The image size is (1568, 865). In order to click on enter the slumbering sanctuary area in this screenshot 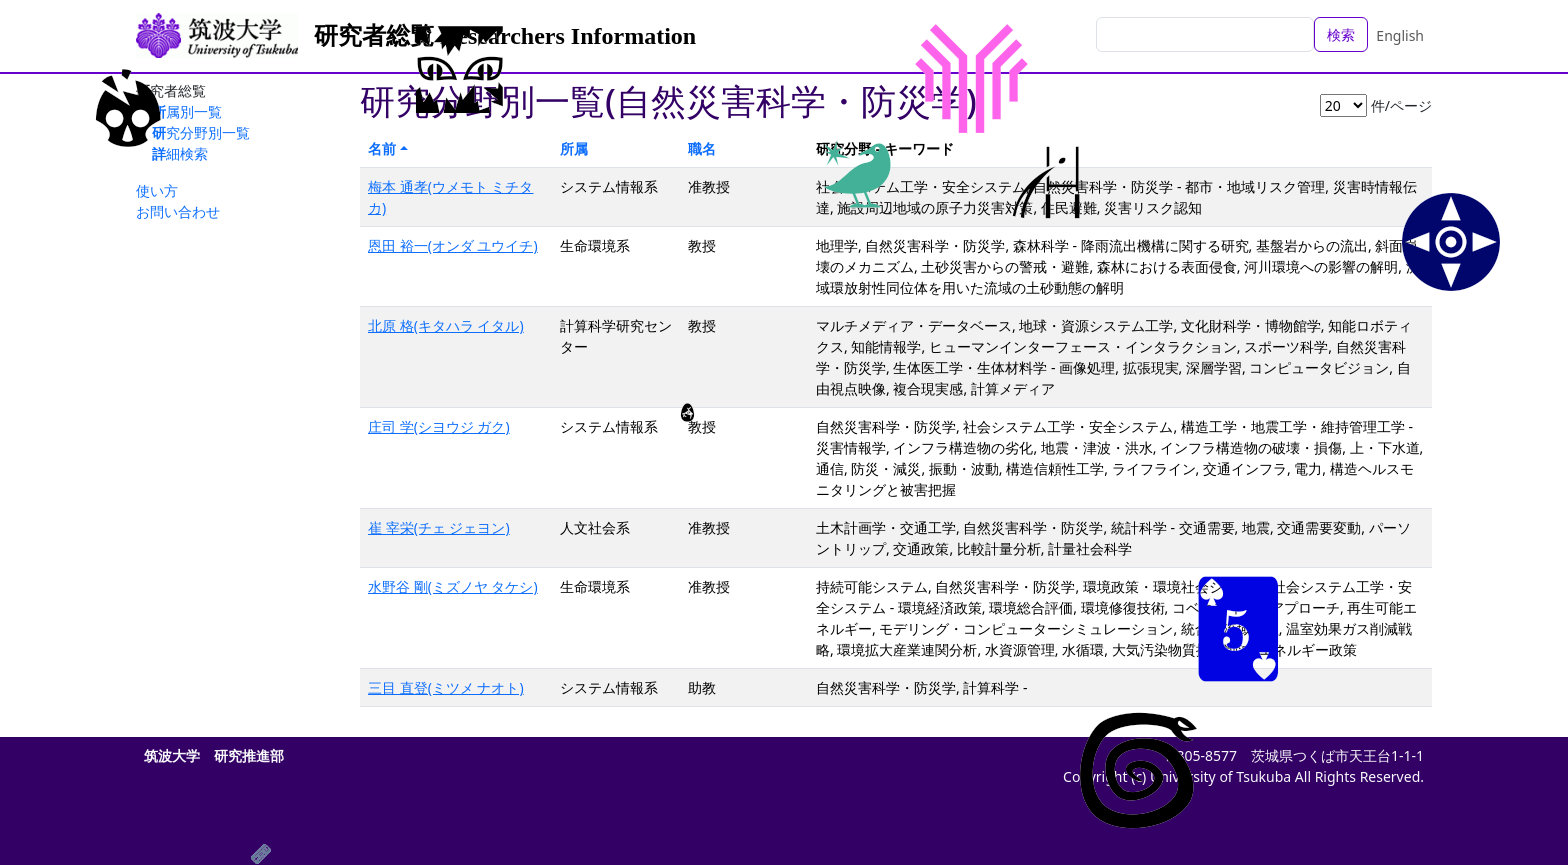, I will do `click(971, 78)`.